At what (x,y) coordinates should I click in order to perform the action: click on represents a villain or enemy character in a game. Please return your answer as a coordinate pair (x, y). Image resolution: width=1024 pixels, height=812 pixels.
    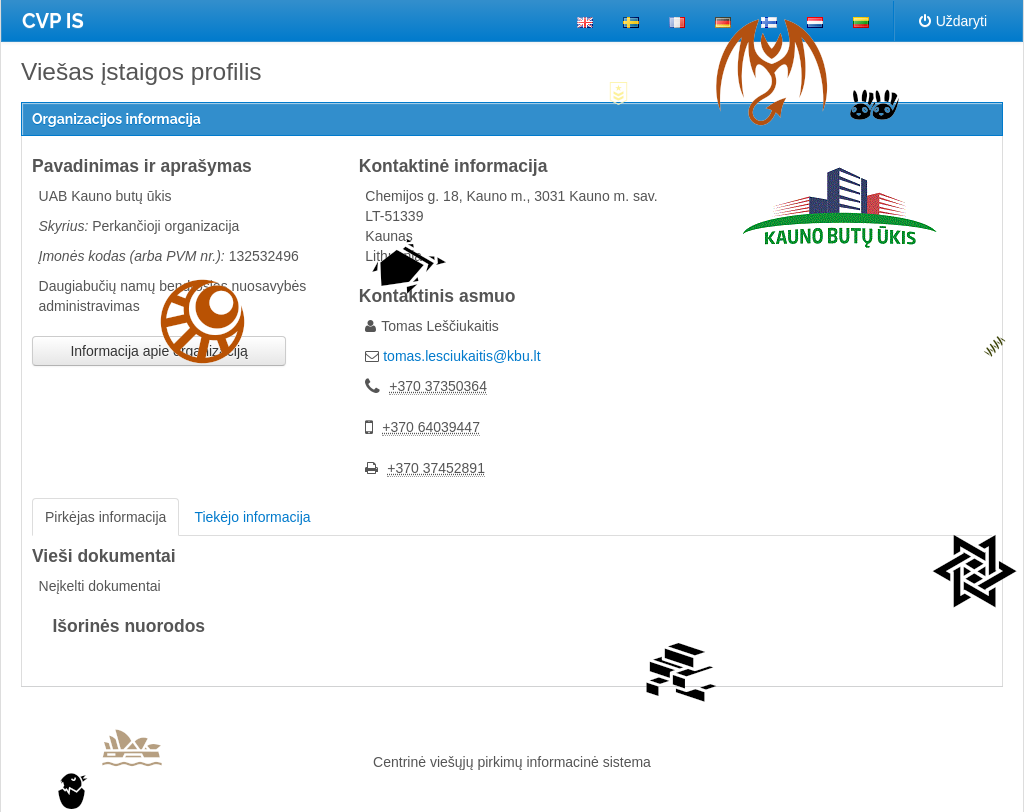
    Looking at the image, I should click on (772, 70).